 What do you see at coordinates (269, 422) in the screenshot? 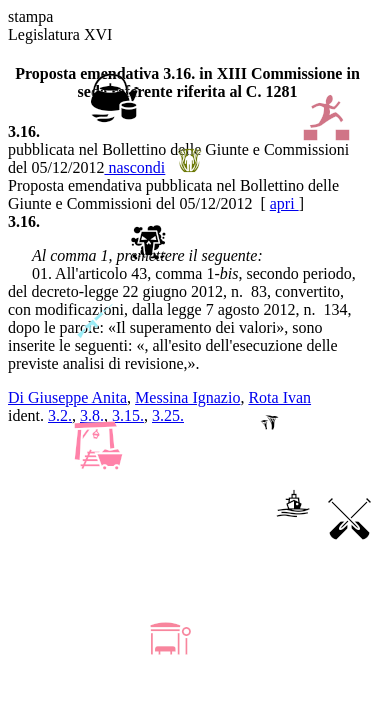
I see `chanterelle mushroom icon for a foraging or nature app` at bounding box center [269, 422].